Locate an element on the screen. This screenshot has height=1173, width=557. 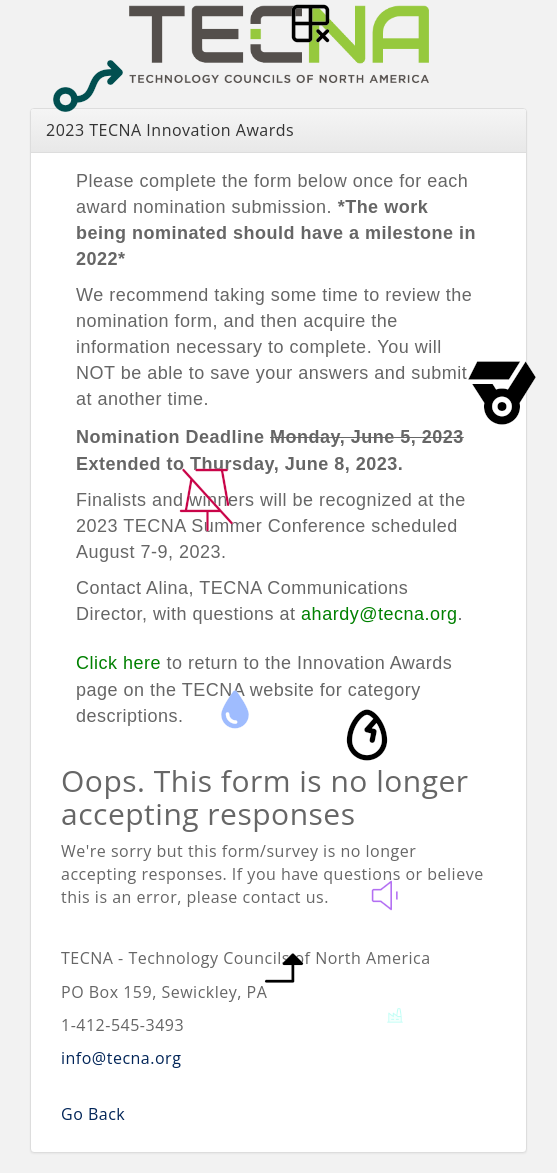
adjust water or hydration settings is located at coordinates (235, 710).